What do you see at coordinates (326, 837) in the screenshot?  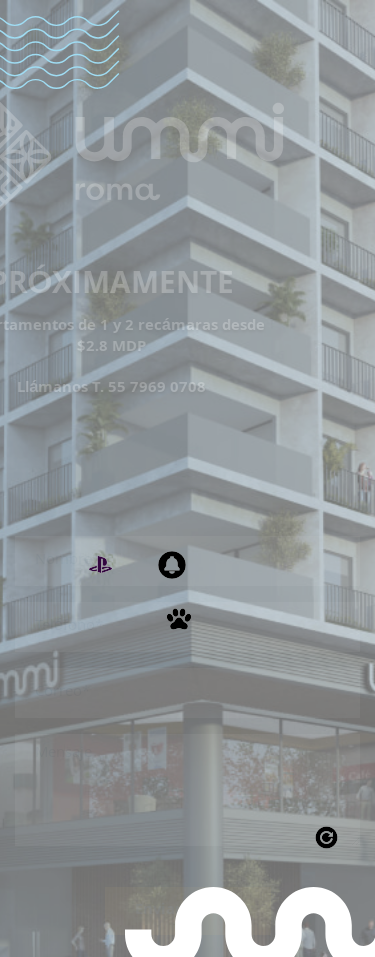 I see `refresh or reload content` at bounding box center [326, 837].